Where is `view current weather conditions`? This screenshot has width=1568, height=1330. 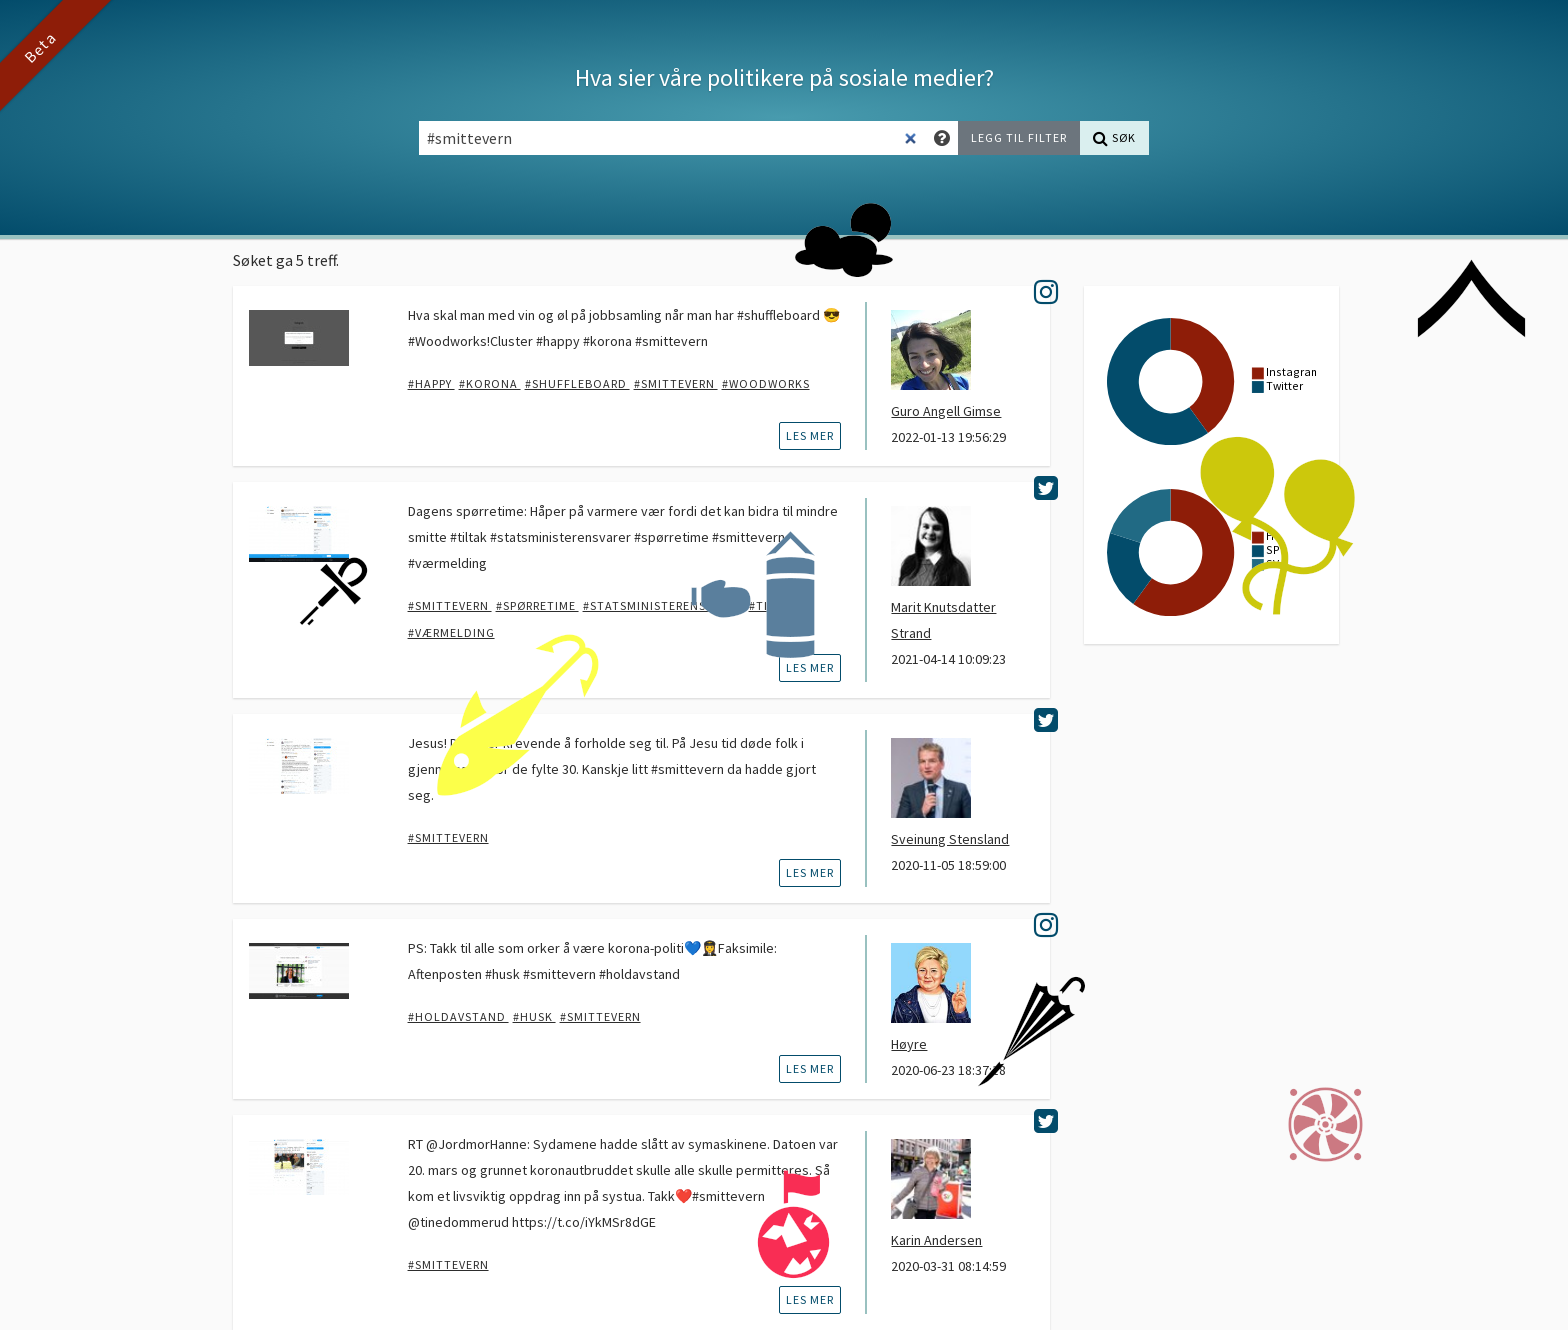
view current weather conditions is located at coordinates (844, 242).